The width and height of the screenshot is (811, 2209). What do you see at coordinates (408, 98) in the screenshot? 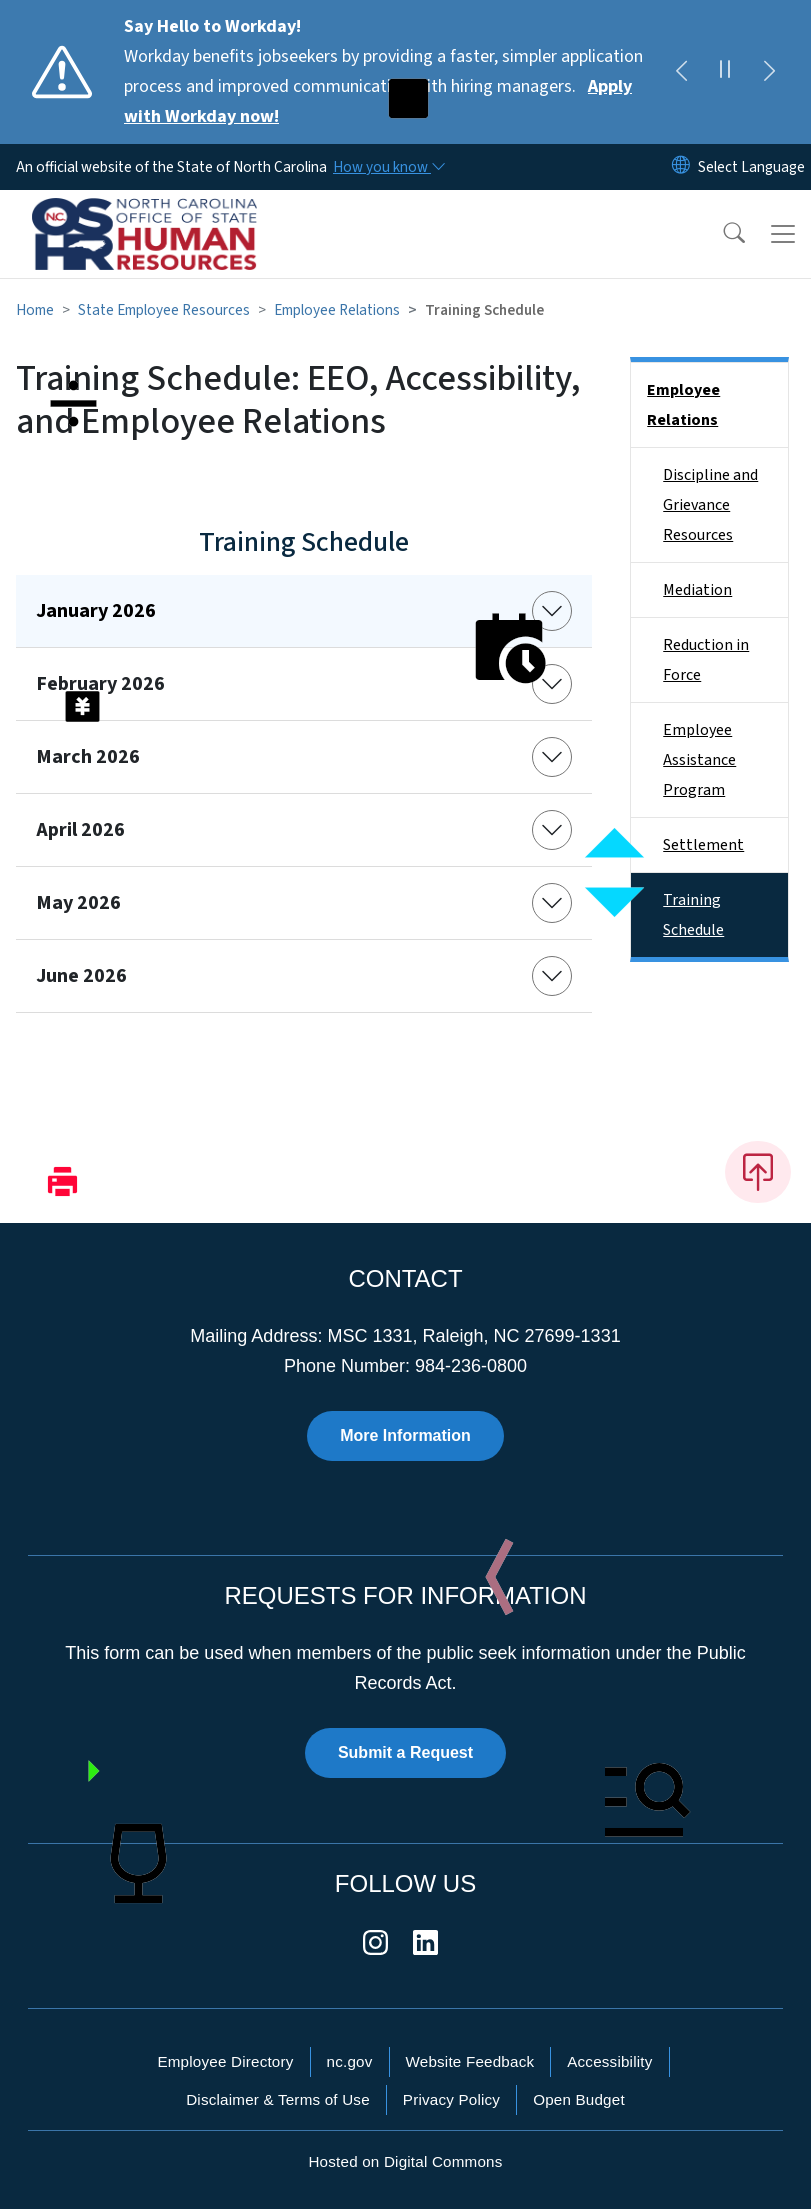
I see `stop media playback` at bounding box center [408, 98].